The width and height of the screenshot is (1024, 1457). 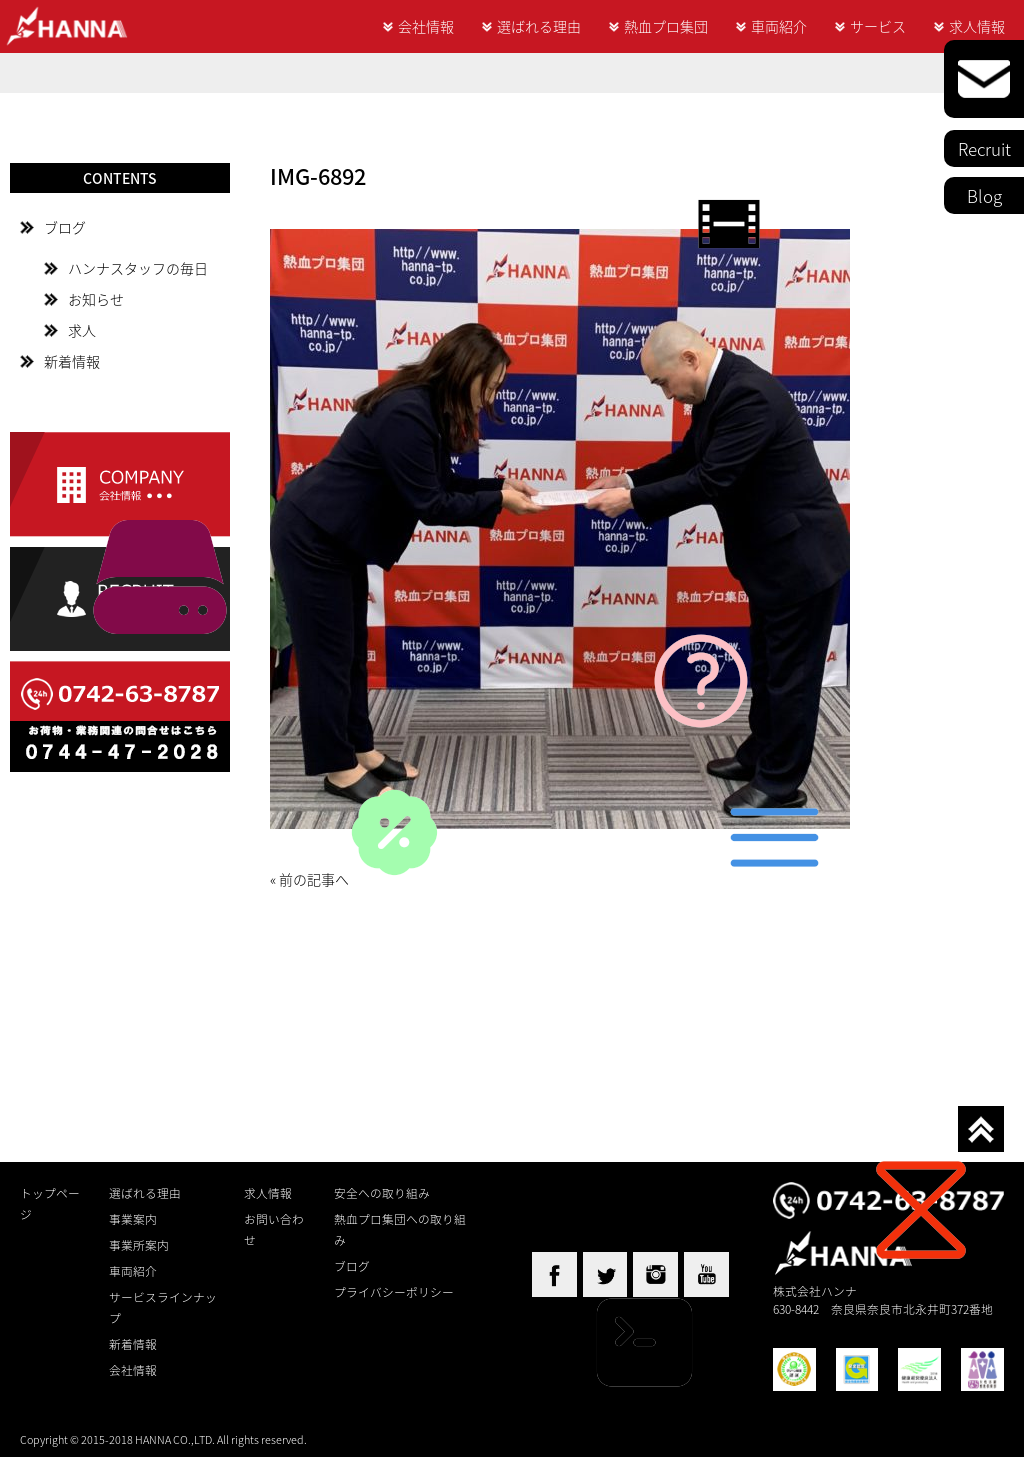 I want to click on view available discounts or promotions, so click(x=394, y=832).